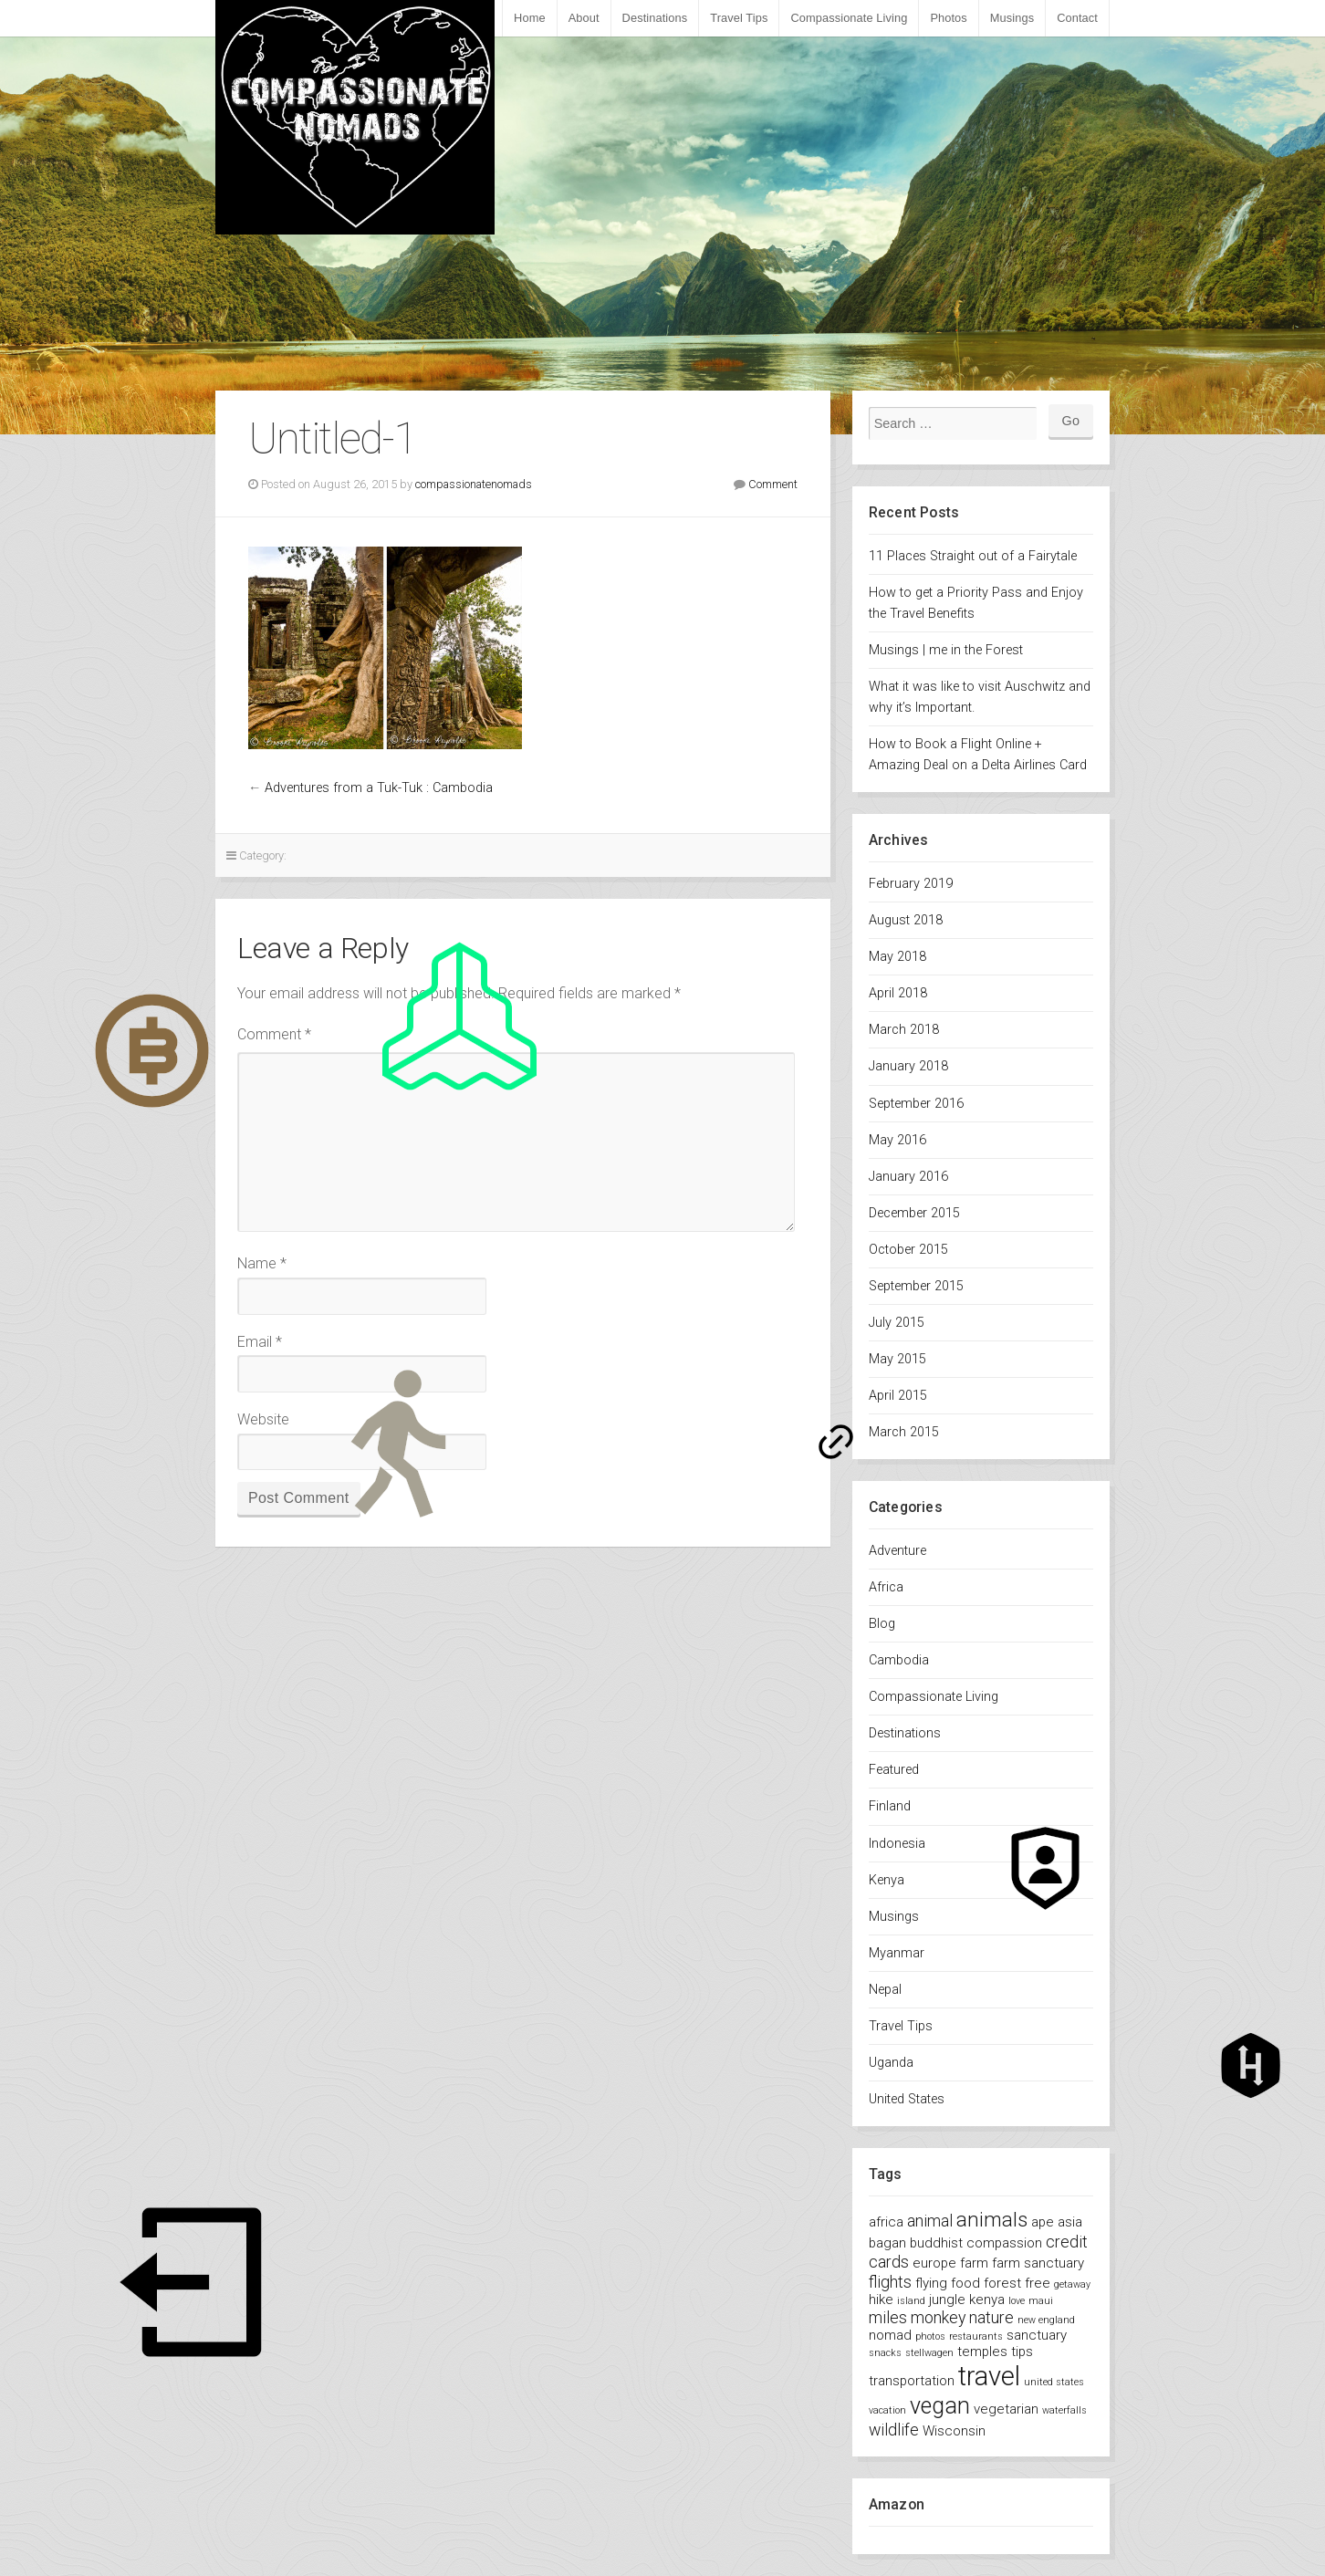  I want to click on select walking directions, so click(397, 1442).